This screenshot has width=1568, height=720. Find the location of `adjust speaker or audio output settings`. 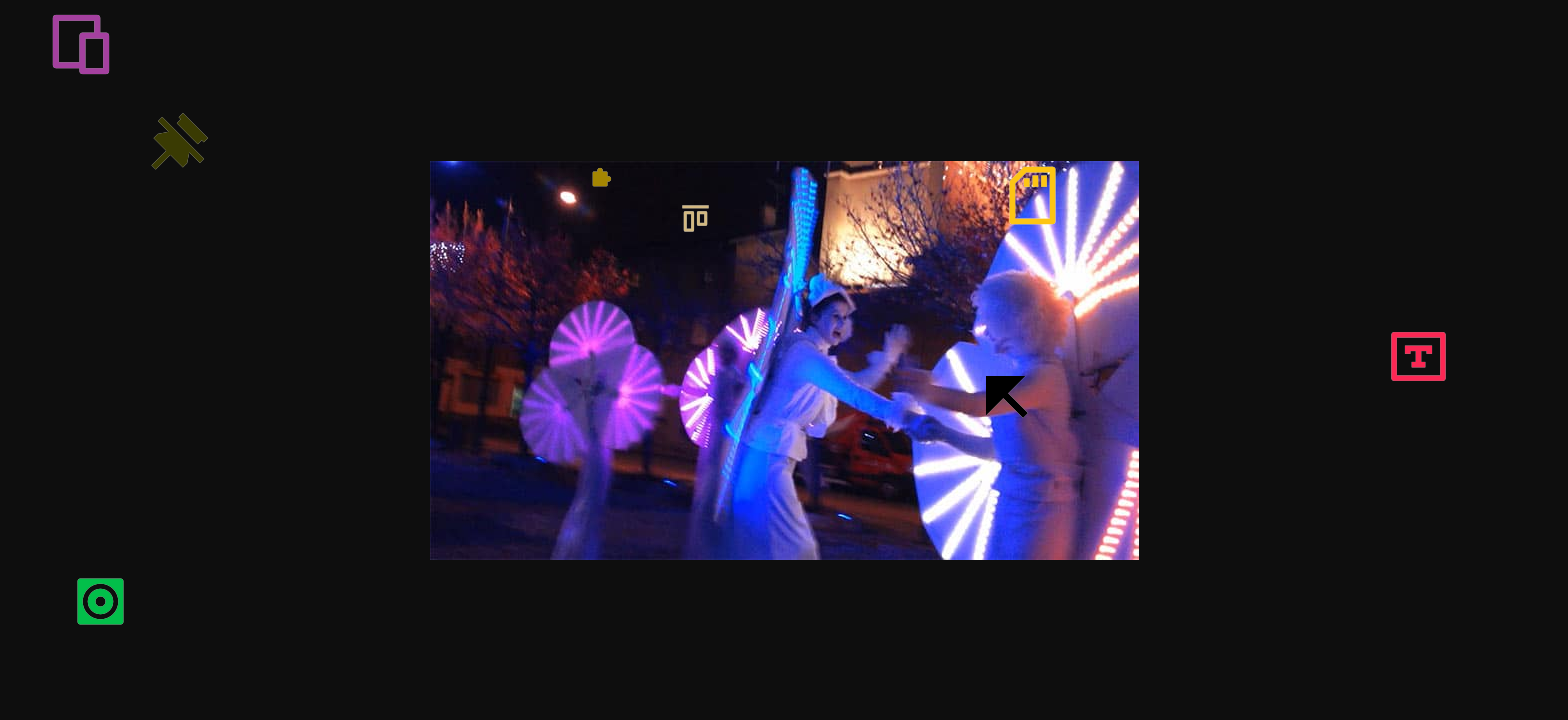

adjust speaker or audio output settings is located at coordinates (100, 601).